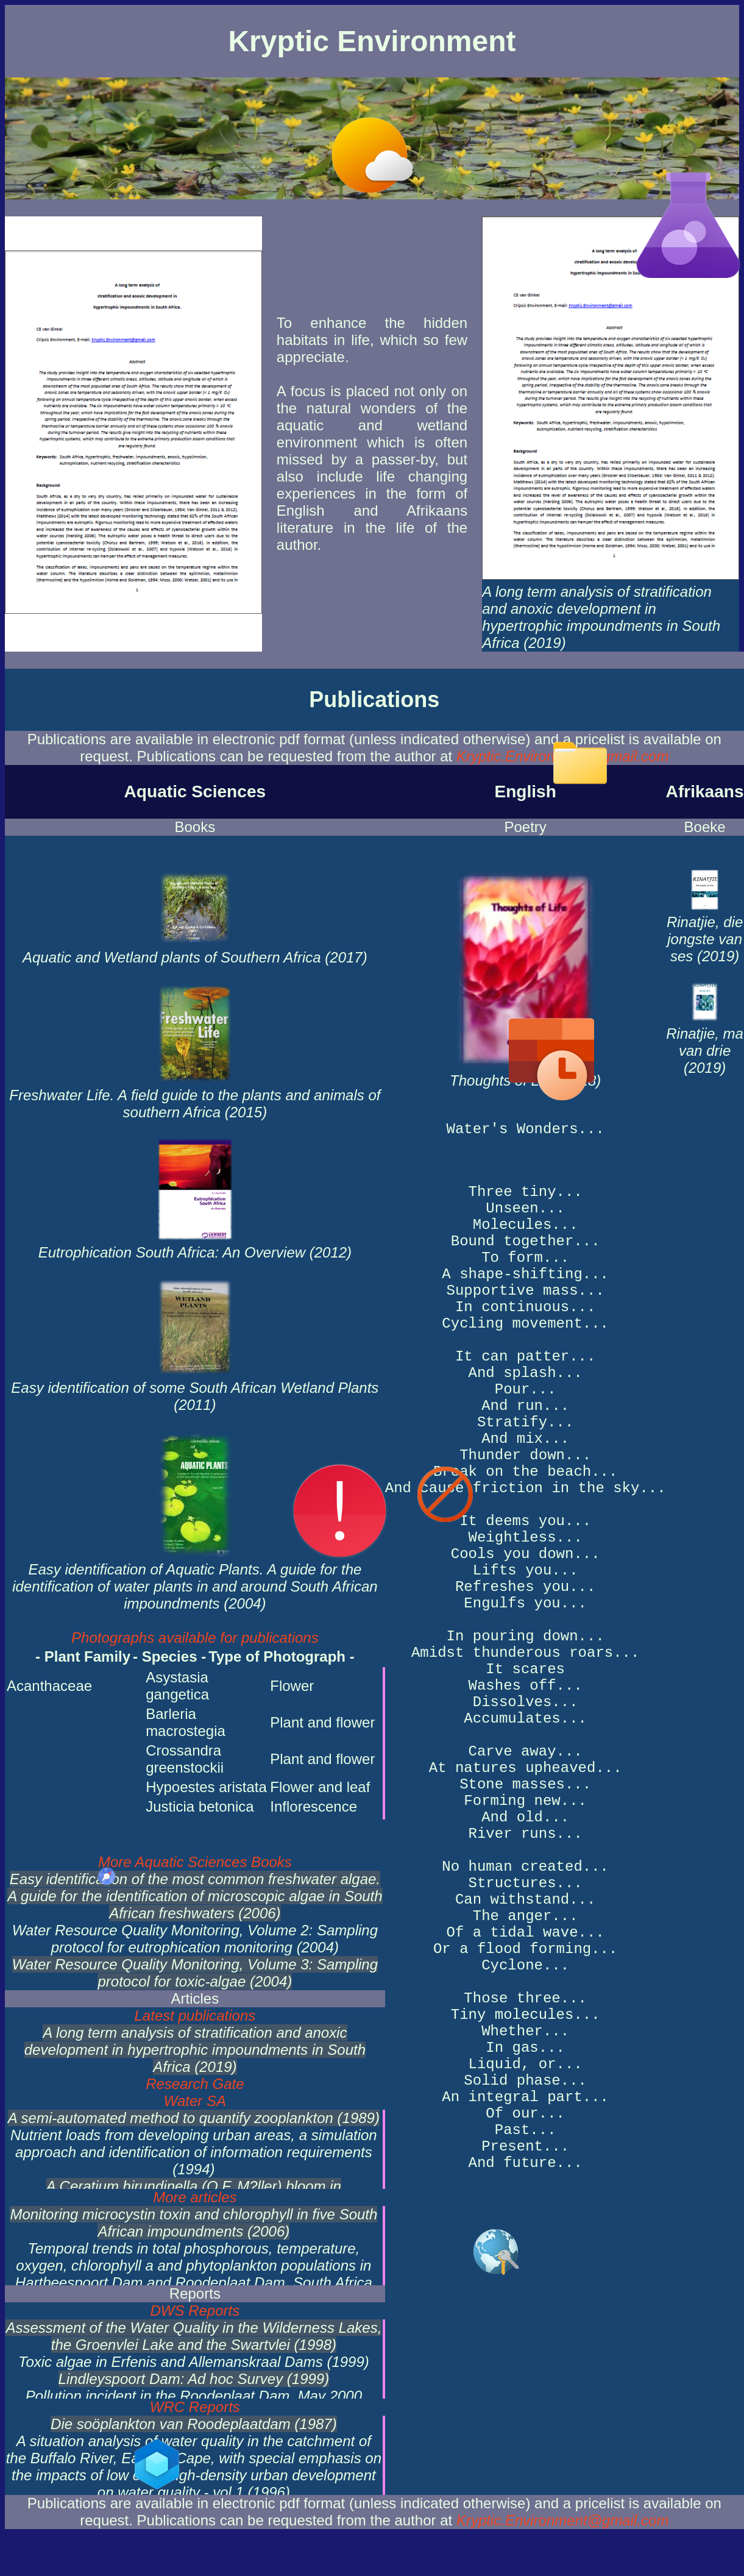  What do you see at coordinates (107, 1876) in the screenshot?
I see `open the epiphany web browser` at bounding box center [107, 1876].